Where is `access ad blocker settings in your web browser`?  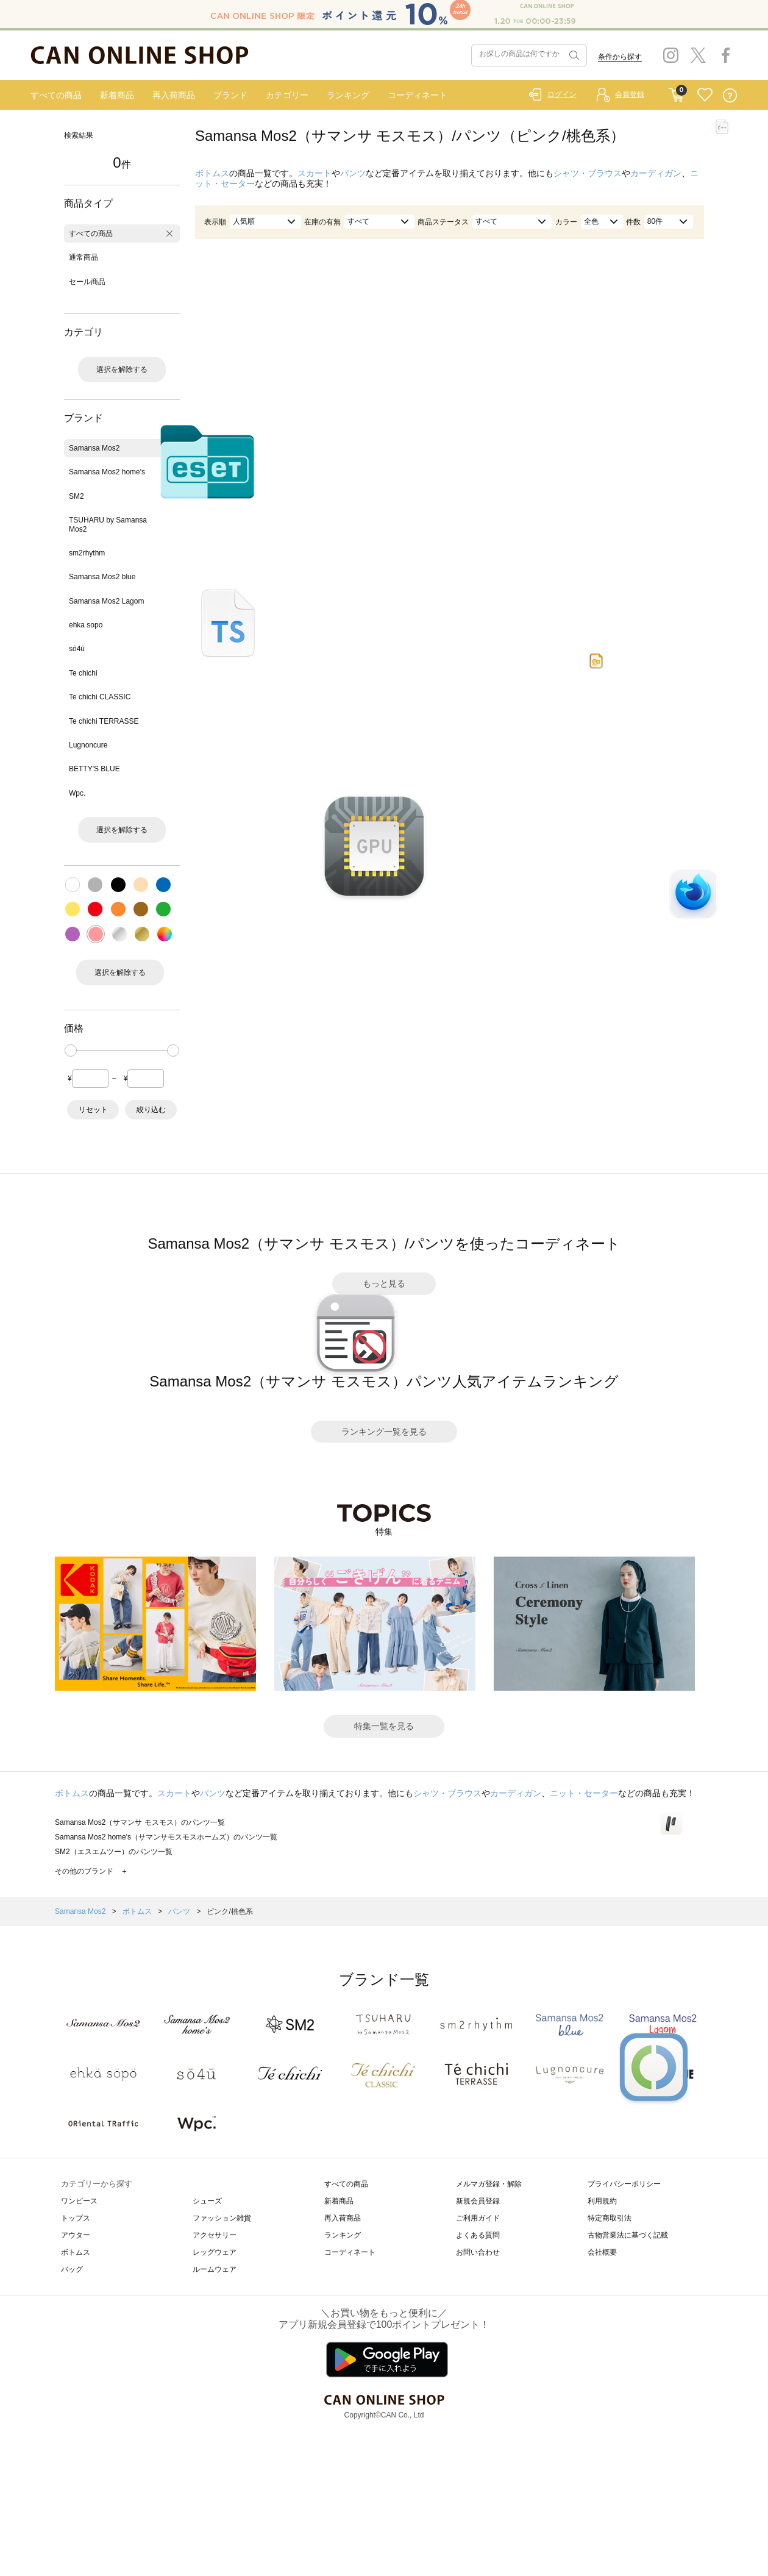 access ad blocker settings in your web browser is located at coordinates (355, 1334).